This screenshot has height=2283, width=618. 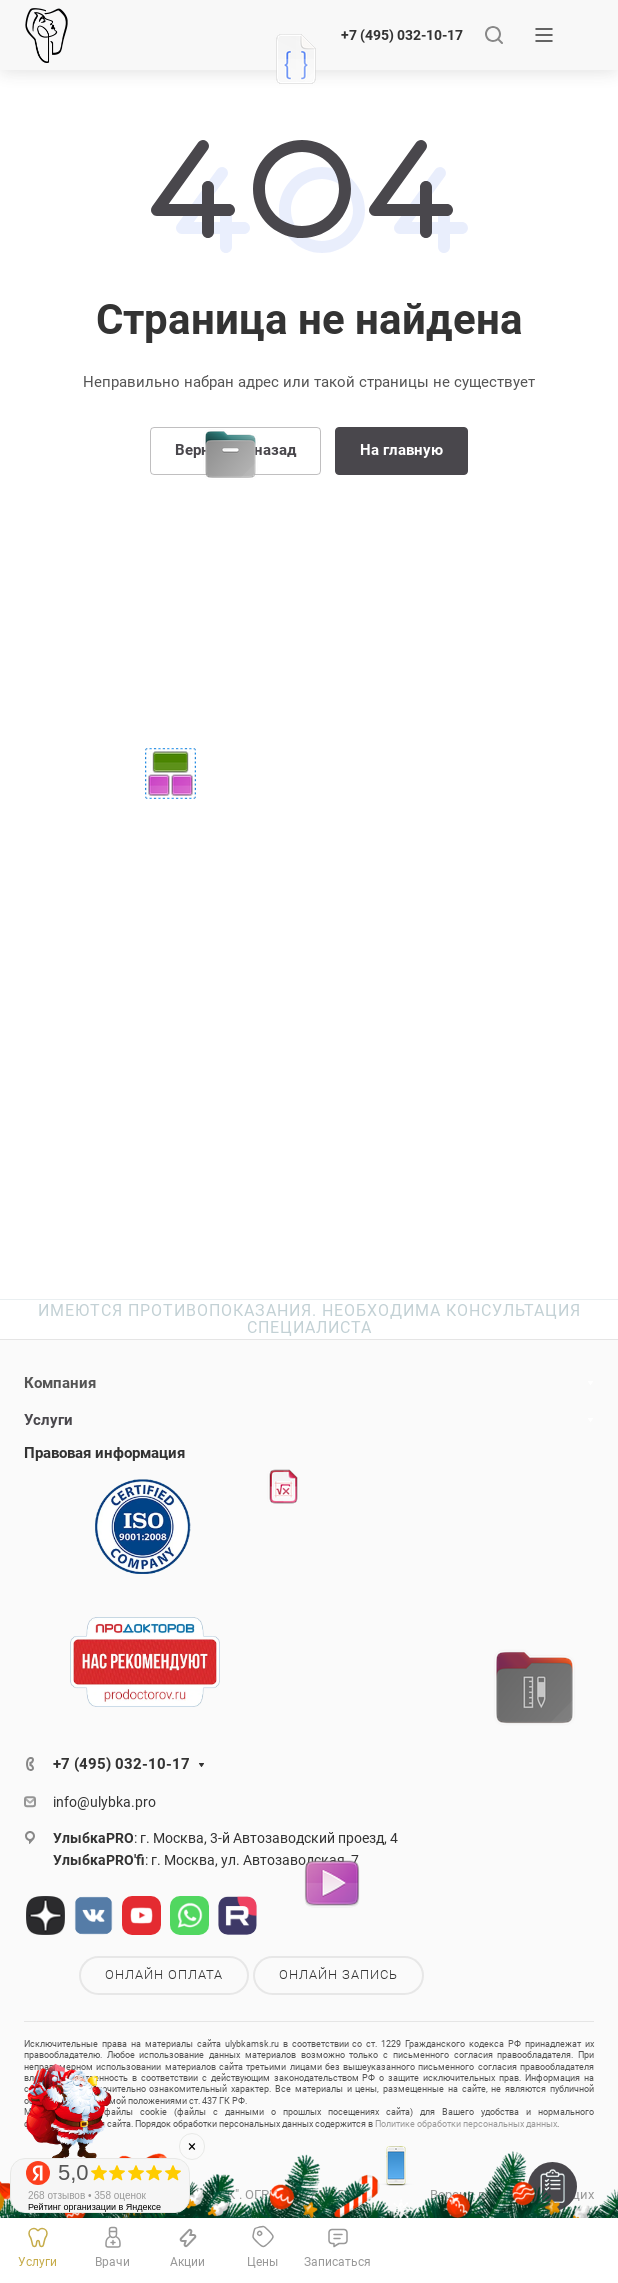 I want to click on select all items in the current view, so click(x=170, y=773).